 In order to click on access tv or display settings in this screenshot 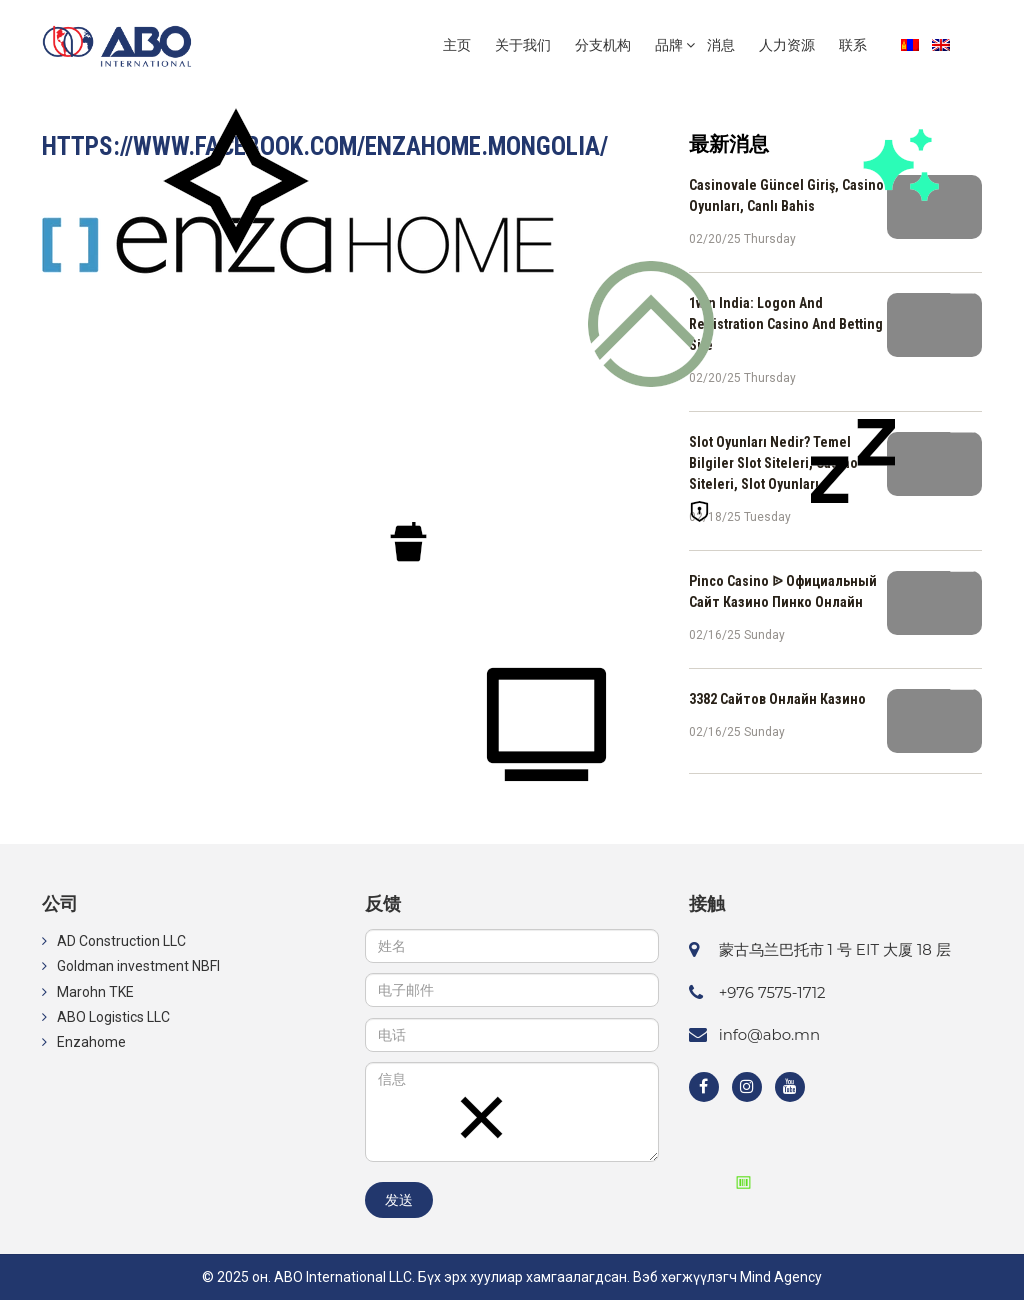, I will do `click(546, 721)`.